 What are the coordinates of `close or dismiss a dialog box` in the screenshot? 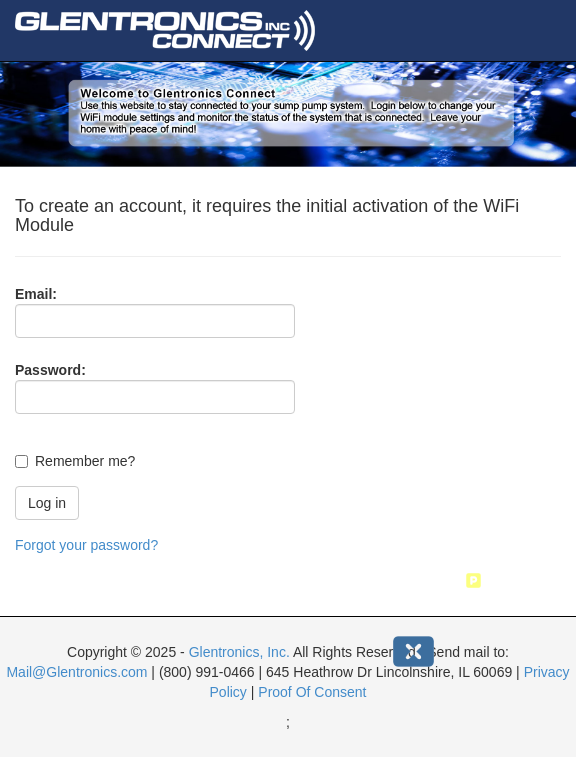 It's located at (413, 651).